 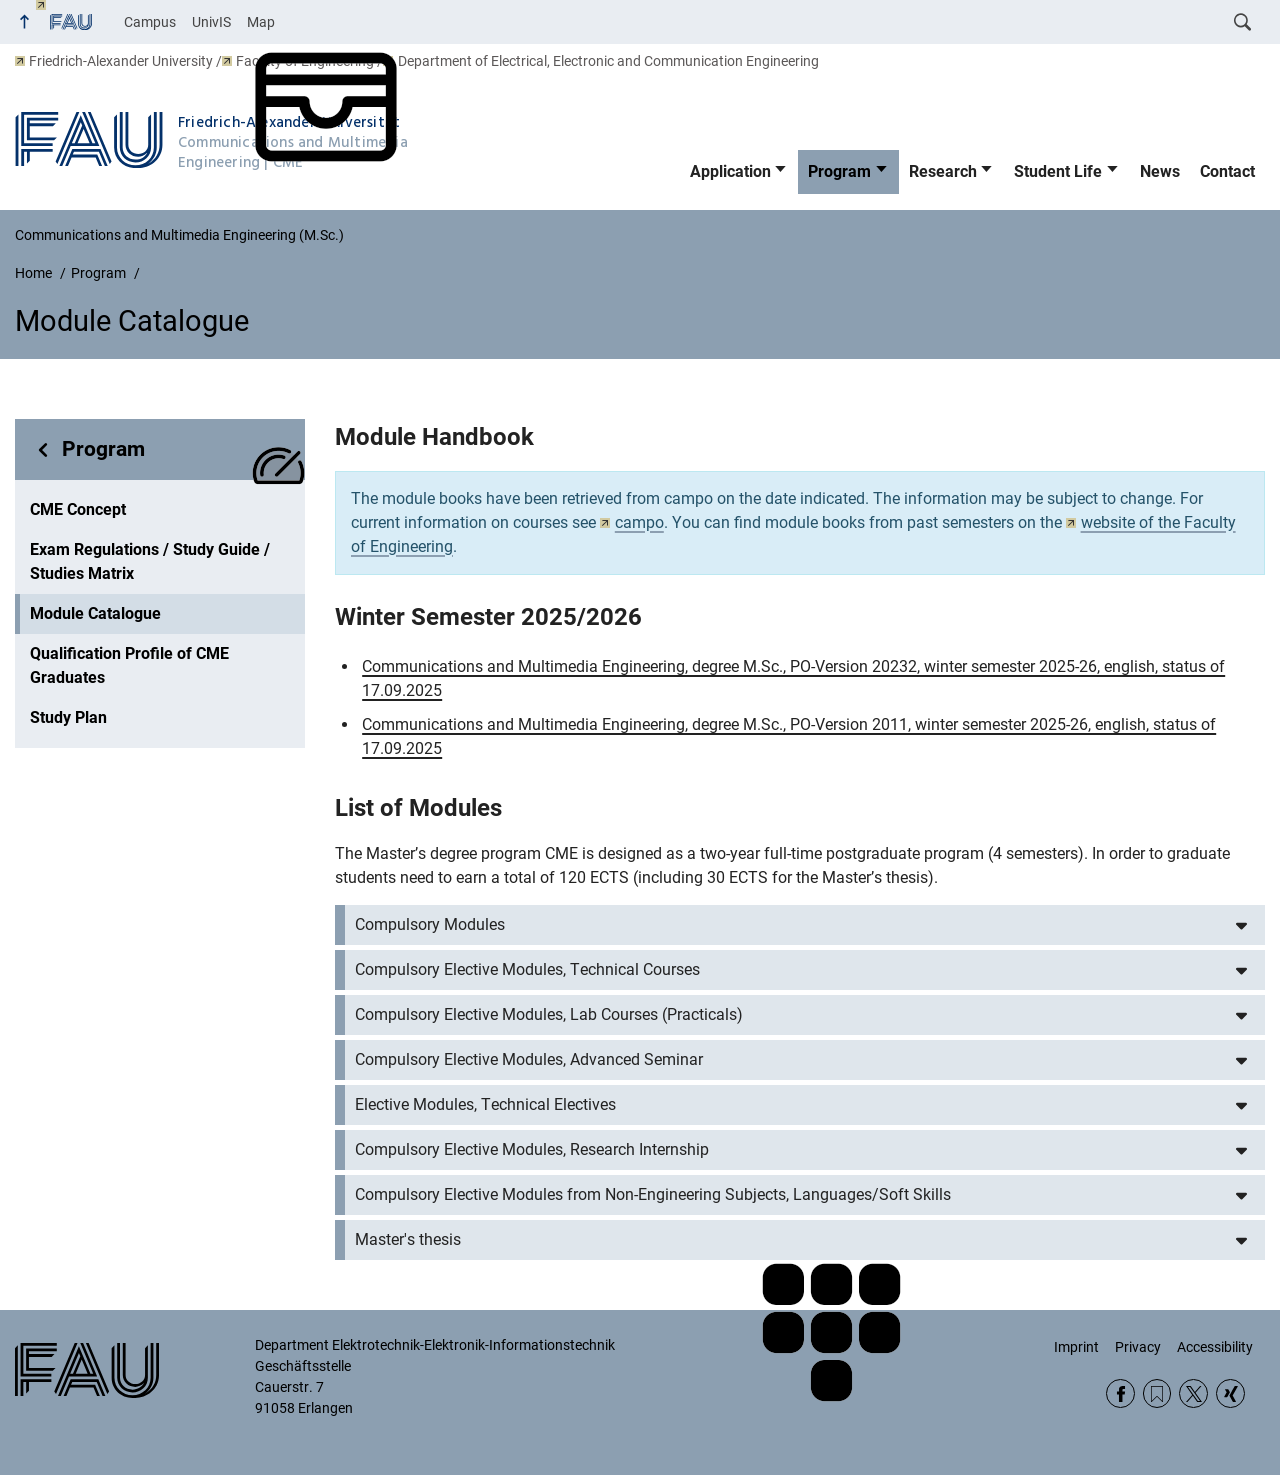 I want to click on access your wallet or saved payment methods, so click(x=326, y=107).